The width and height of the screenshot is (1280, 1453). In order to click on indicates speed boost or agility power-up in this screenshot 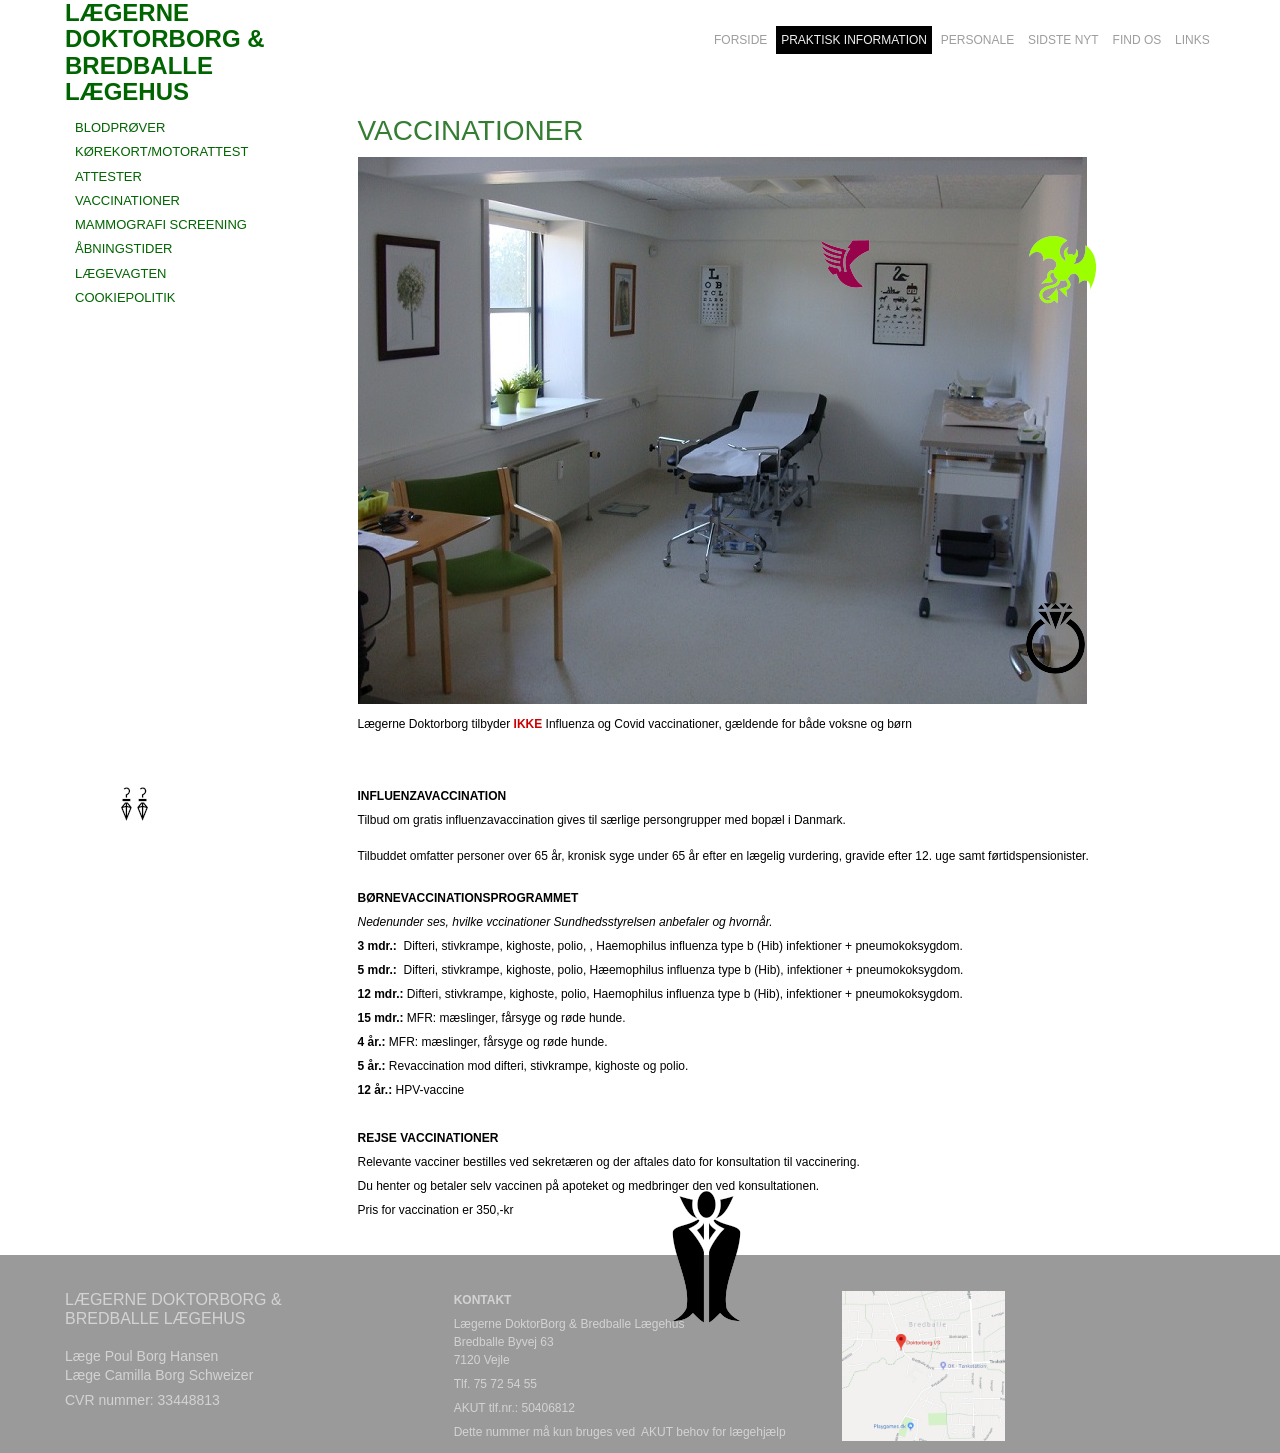, I will do `click(845, 264)`.